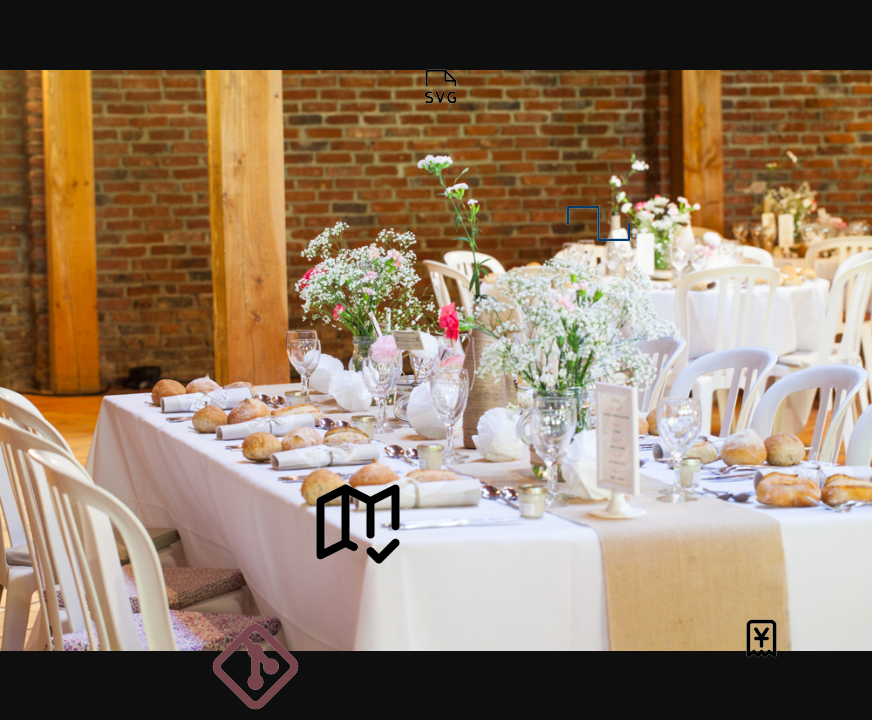  Describe the element at coordinates (358, 522) in the screenshot. I see `confirm location on map` at that location.